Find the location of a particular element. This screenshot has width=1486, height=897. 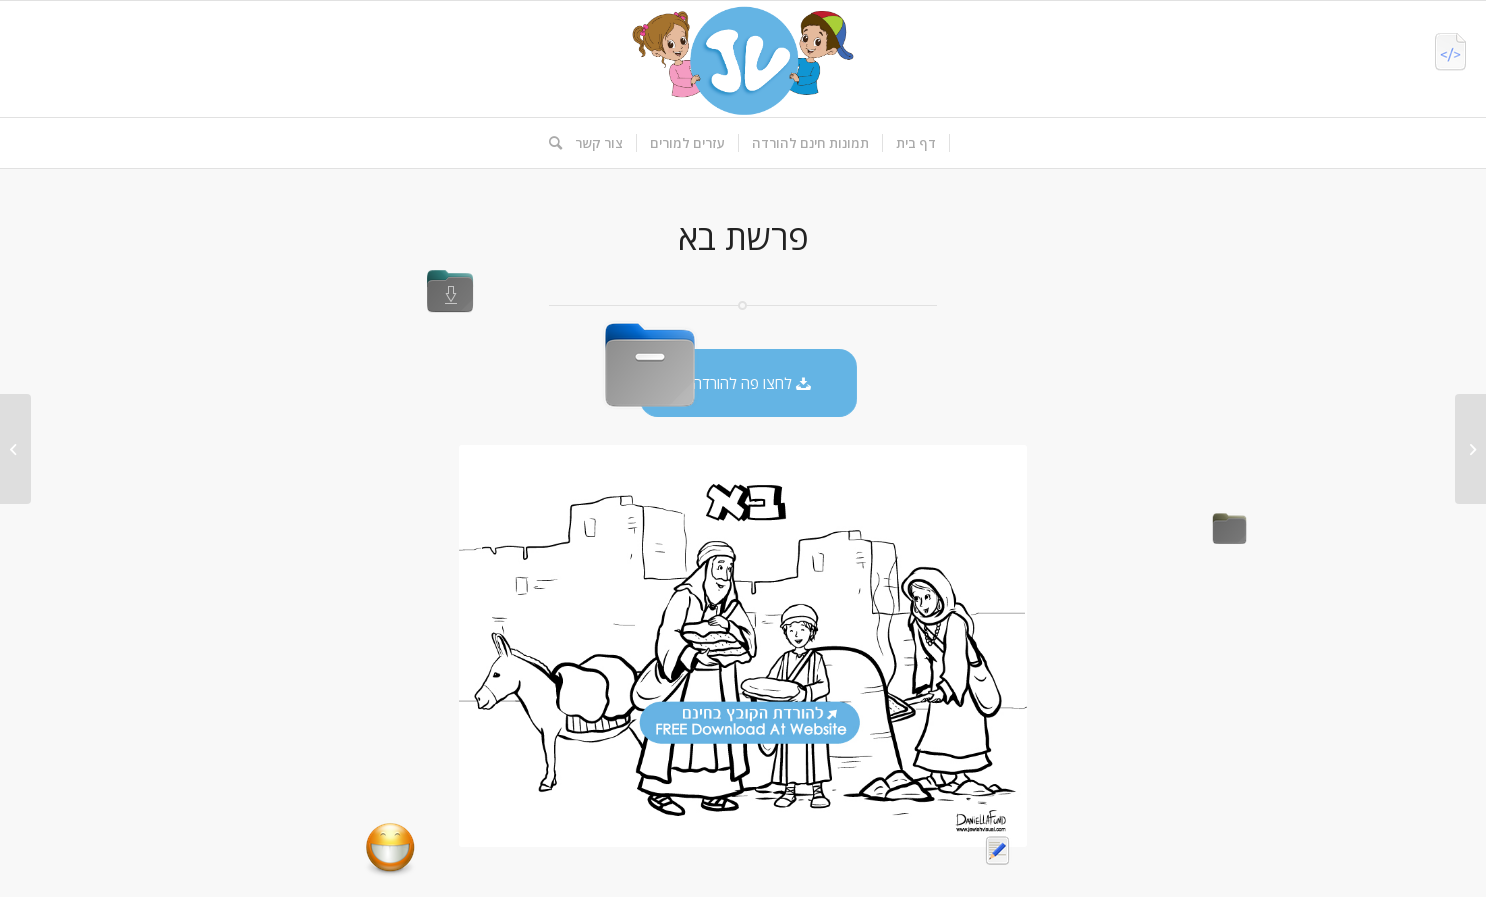

an HTML or code file type indicator is located at coordinates (1450, 51).